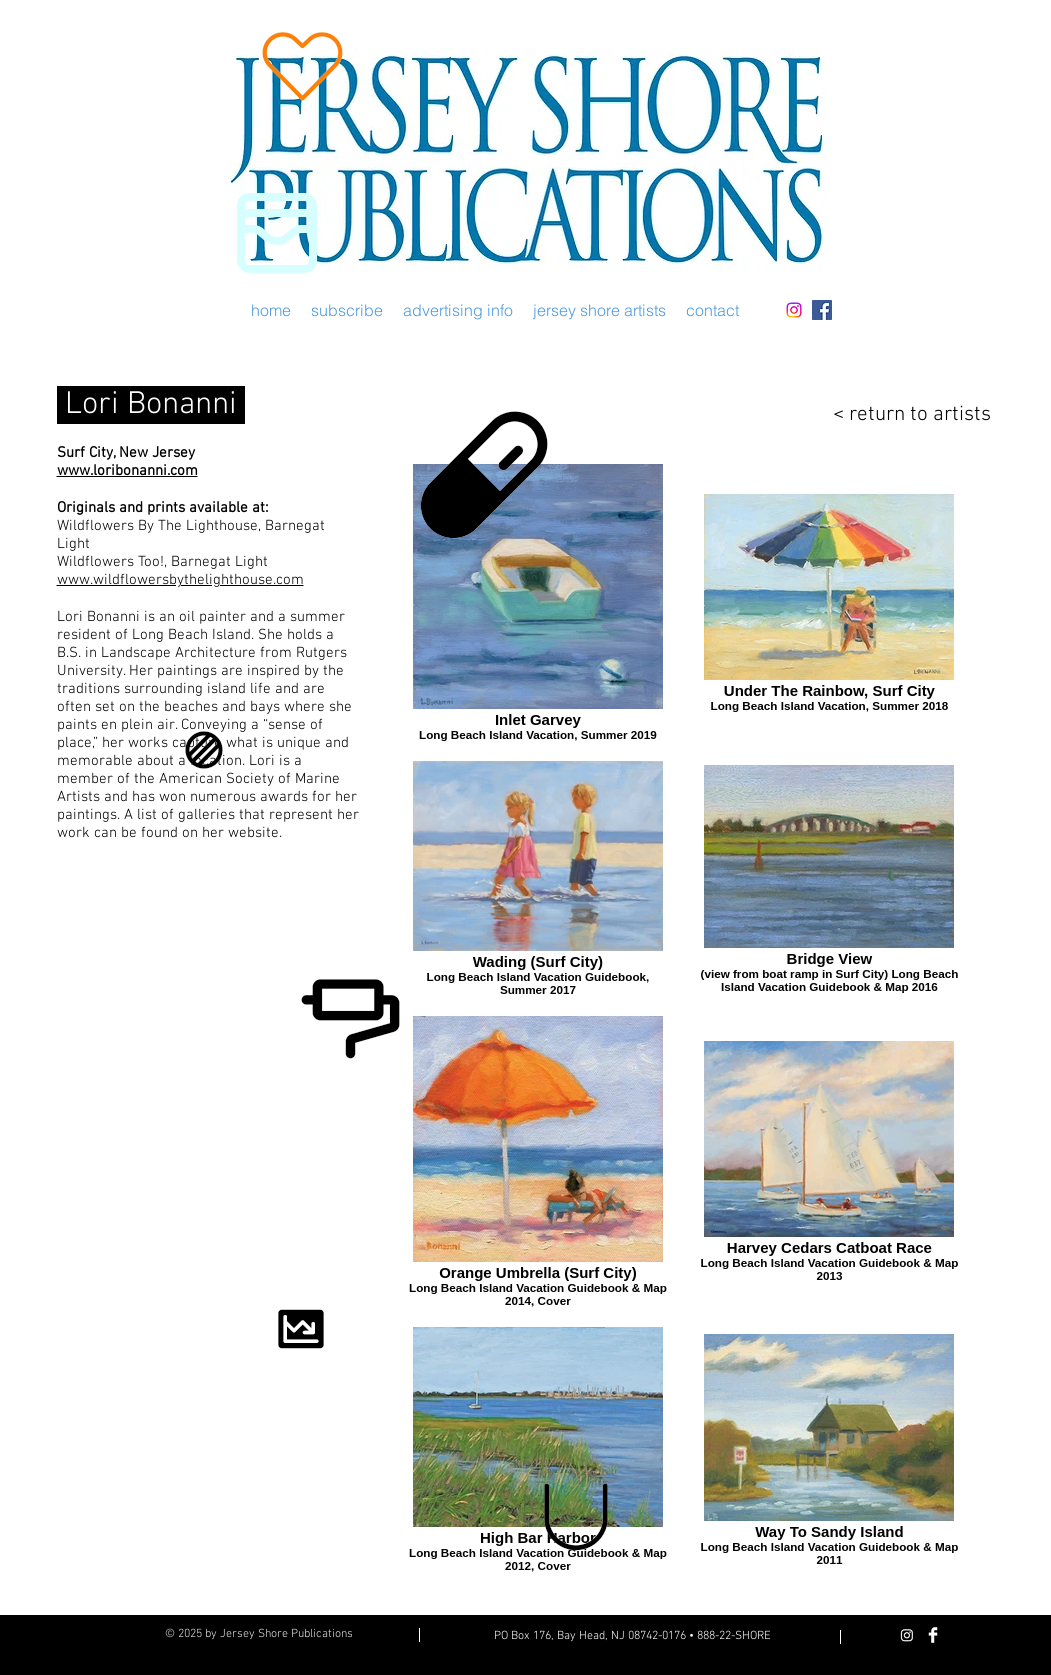 The height and width of the screenshot is (1675, 1051). I want to click on access your digital wallet and payment cards, so click(277, 233).